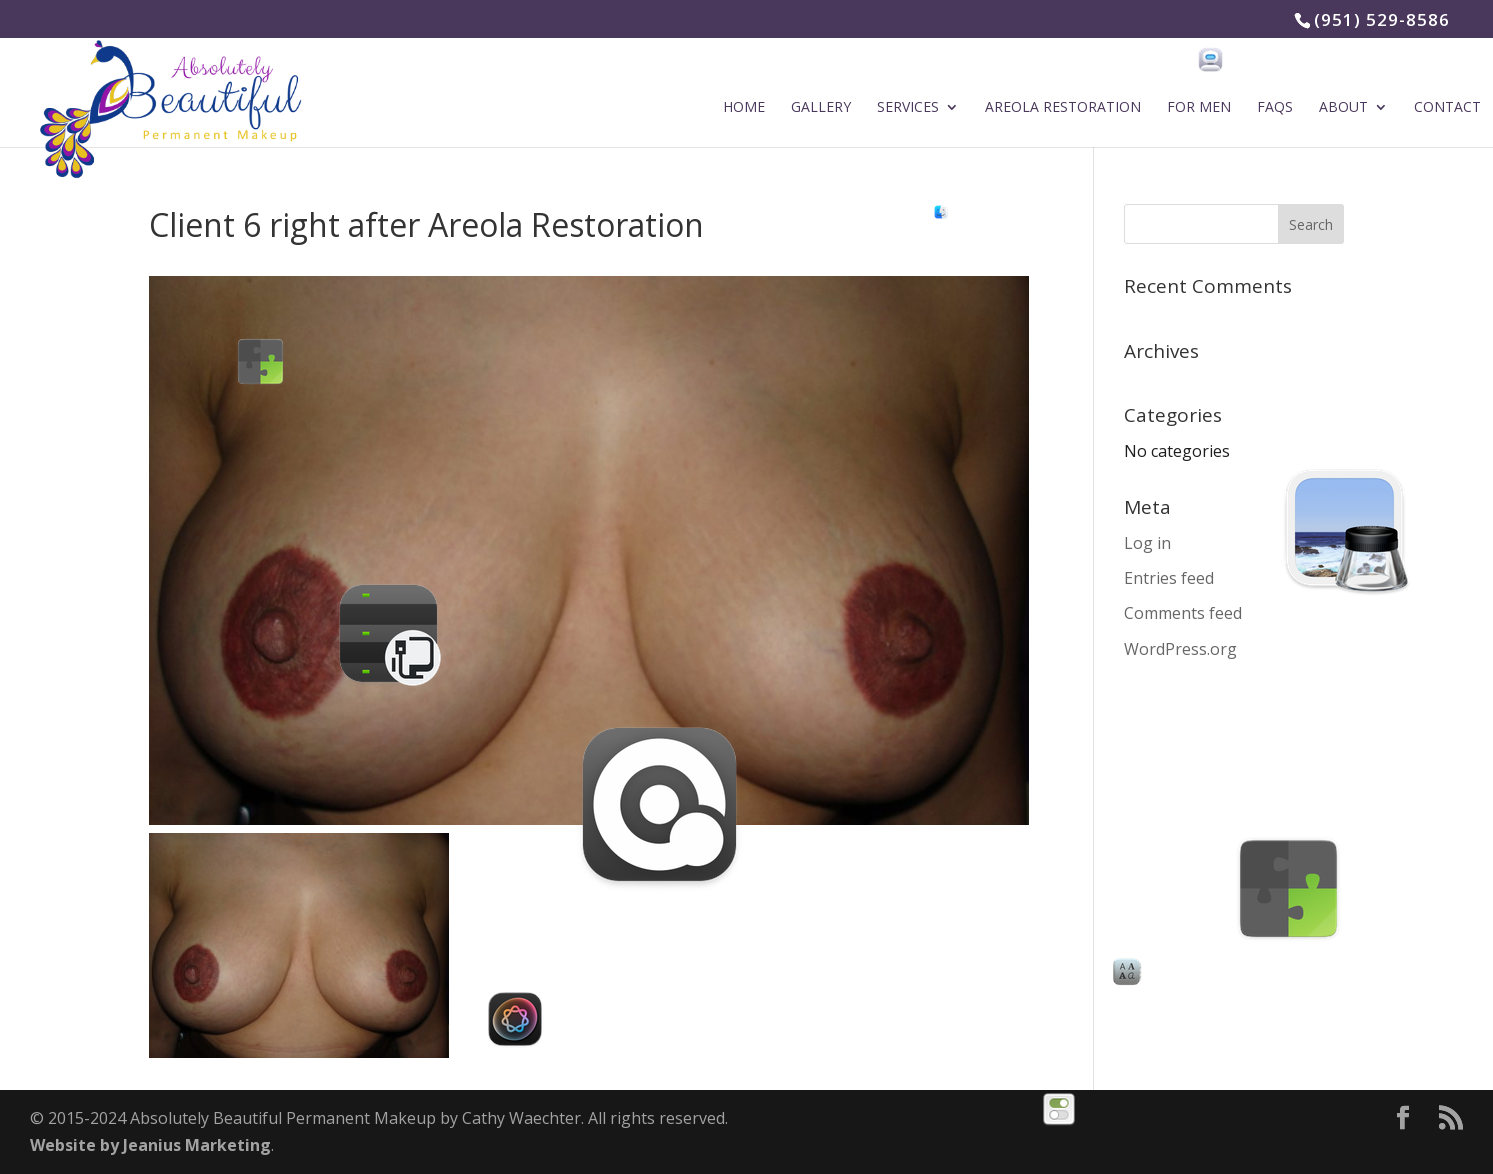 The width and height of the screenshot is (1493, 1174). I want to click on open gnome shell extensions manager, so click(1288, 888).